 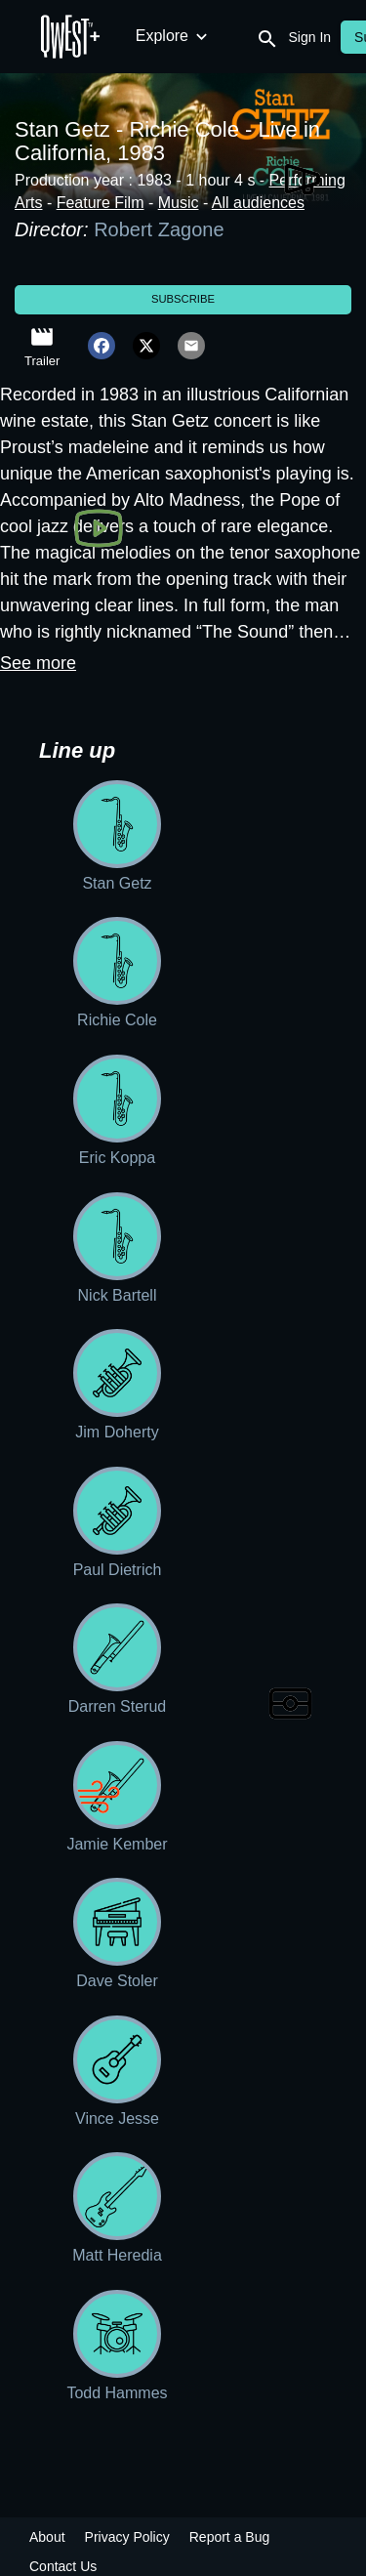 What do you see at coordinates (99, 1797) in the screenshot?
I see `indicates current wind conditions` at bounding box center [99, 1797].